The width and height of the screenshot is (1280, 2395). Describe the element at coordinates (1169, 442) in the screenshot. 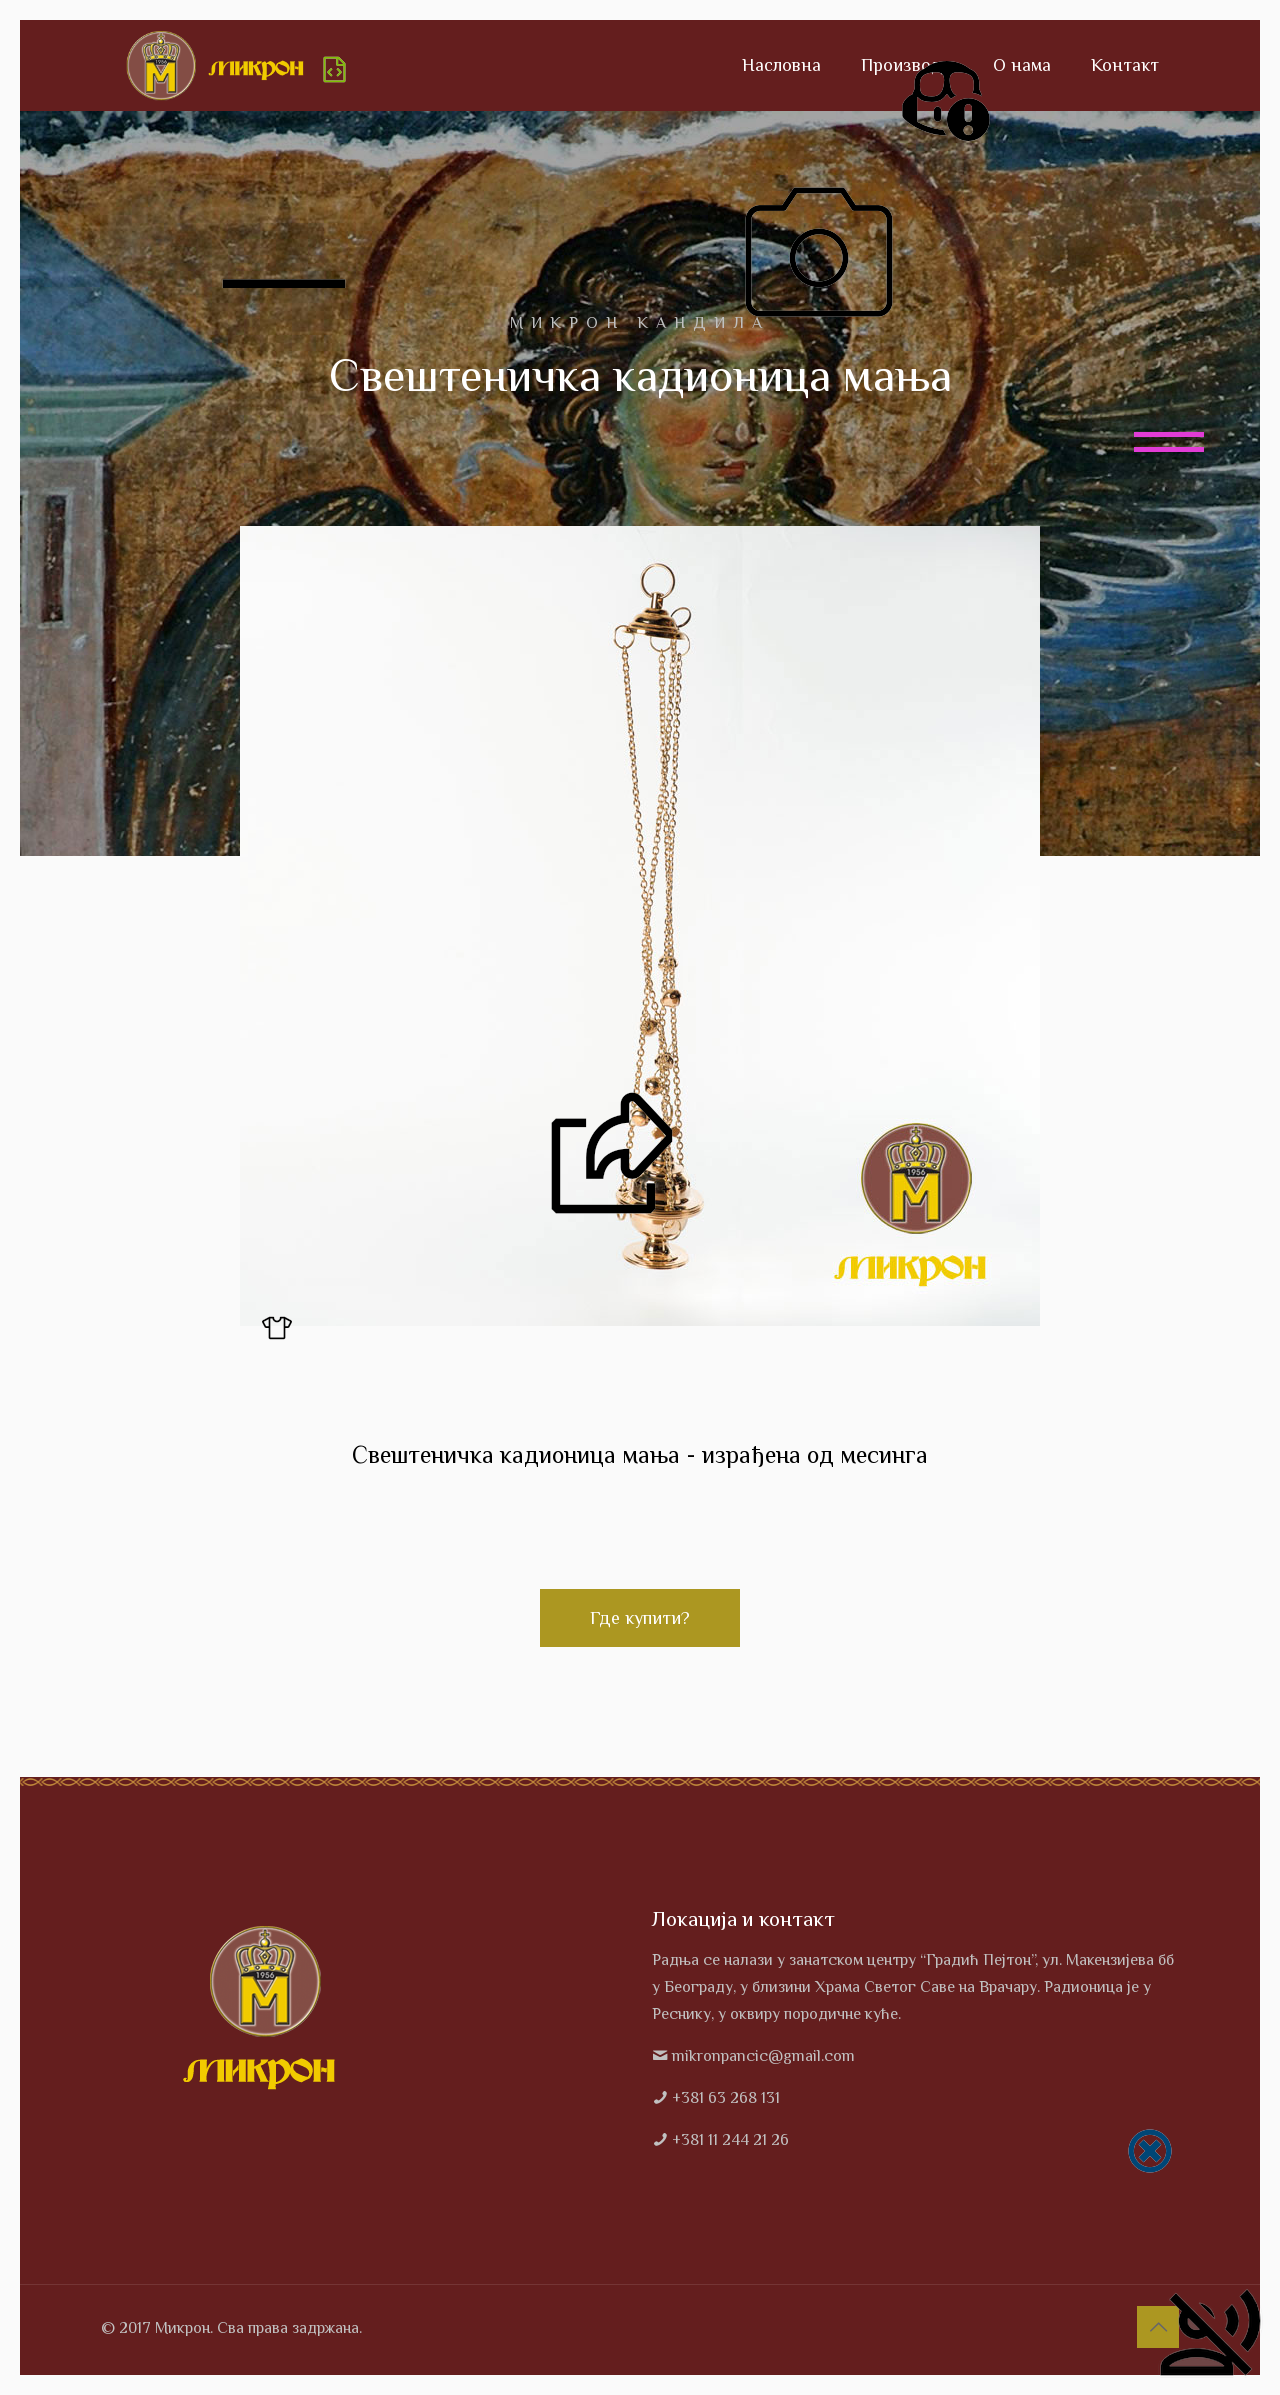

I see `drag to reorder or rearrange items` at that location.